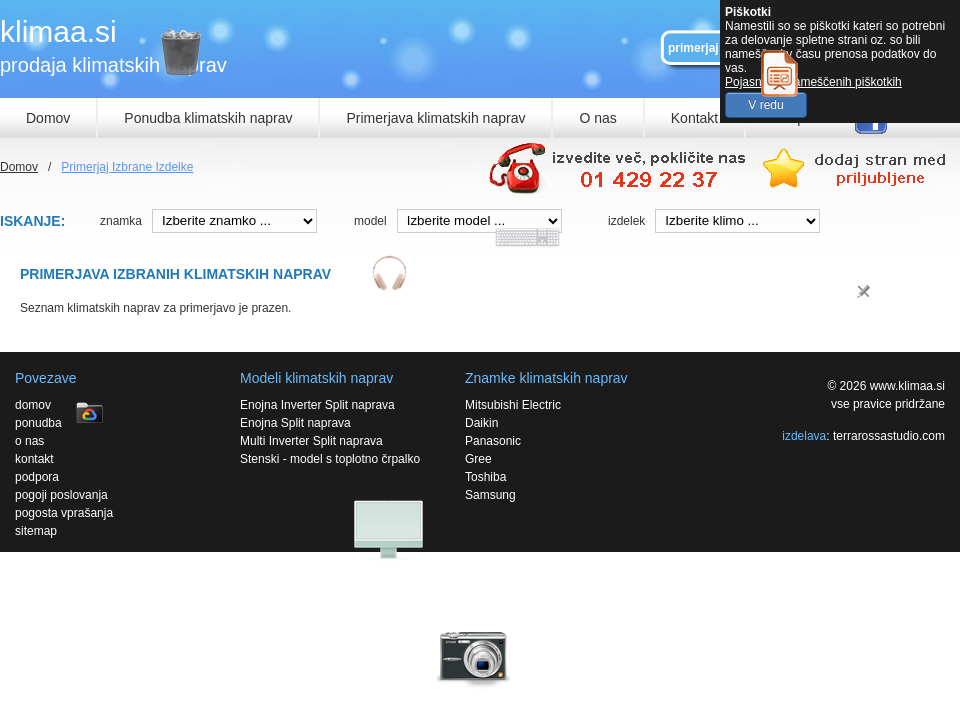 The height and width of the screenshot is (720, 960). Describe the element at coordinates (779, 73) in the screenshot. I see `open a libreoffice impress presentation template` at that location.